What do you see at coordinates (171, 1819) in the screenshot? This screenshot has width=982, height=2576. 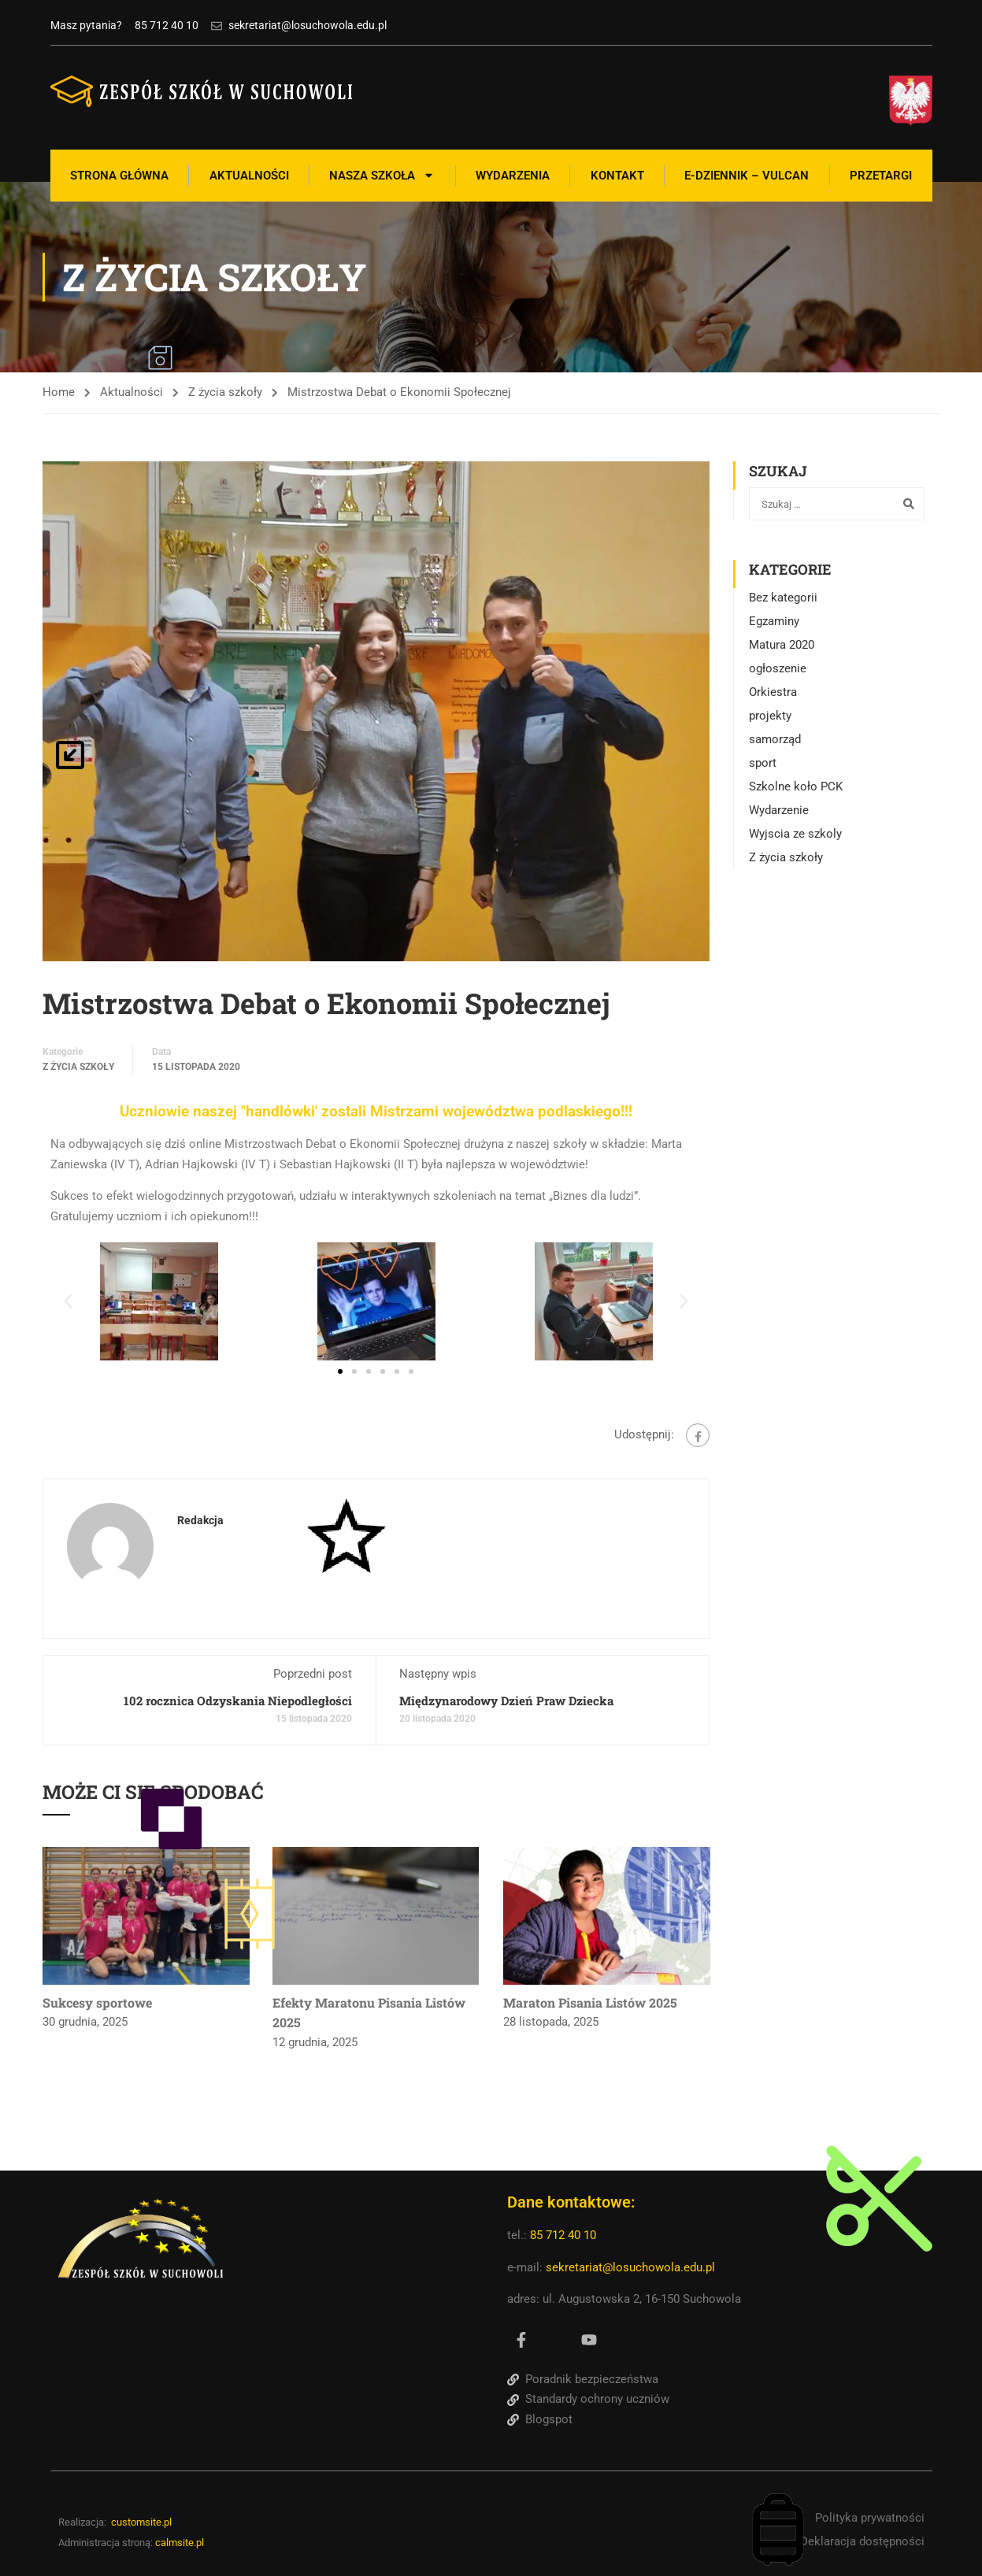 I see `exclude overlapping areas in a selection` at bounding box center [171, 1819].